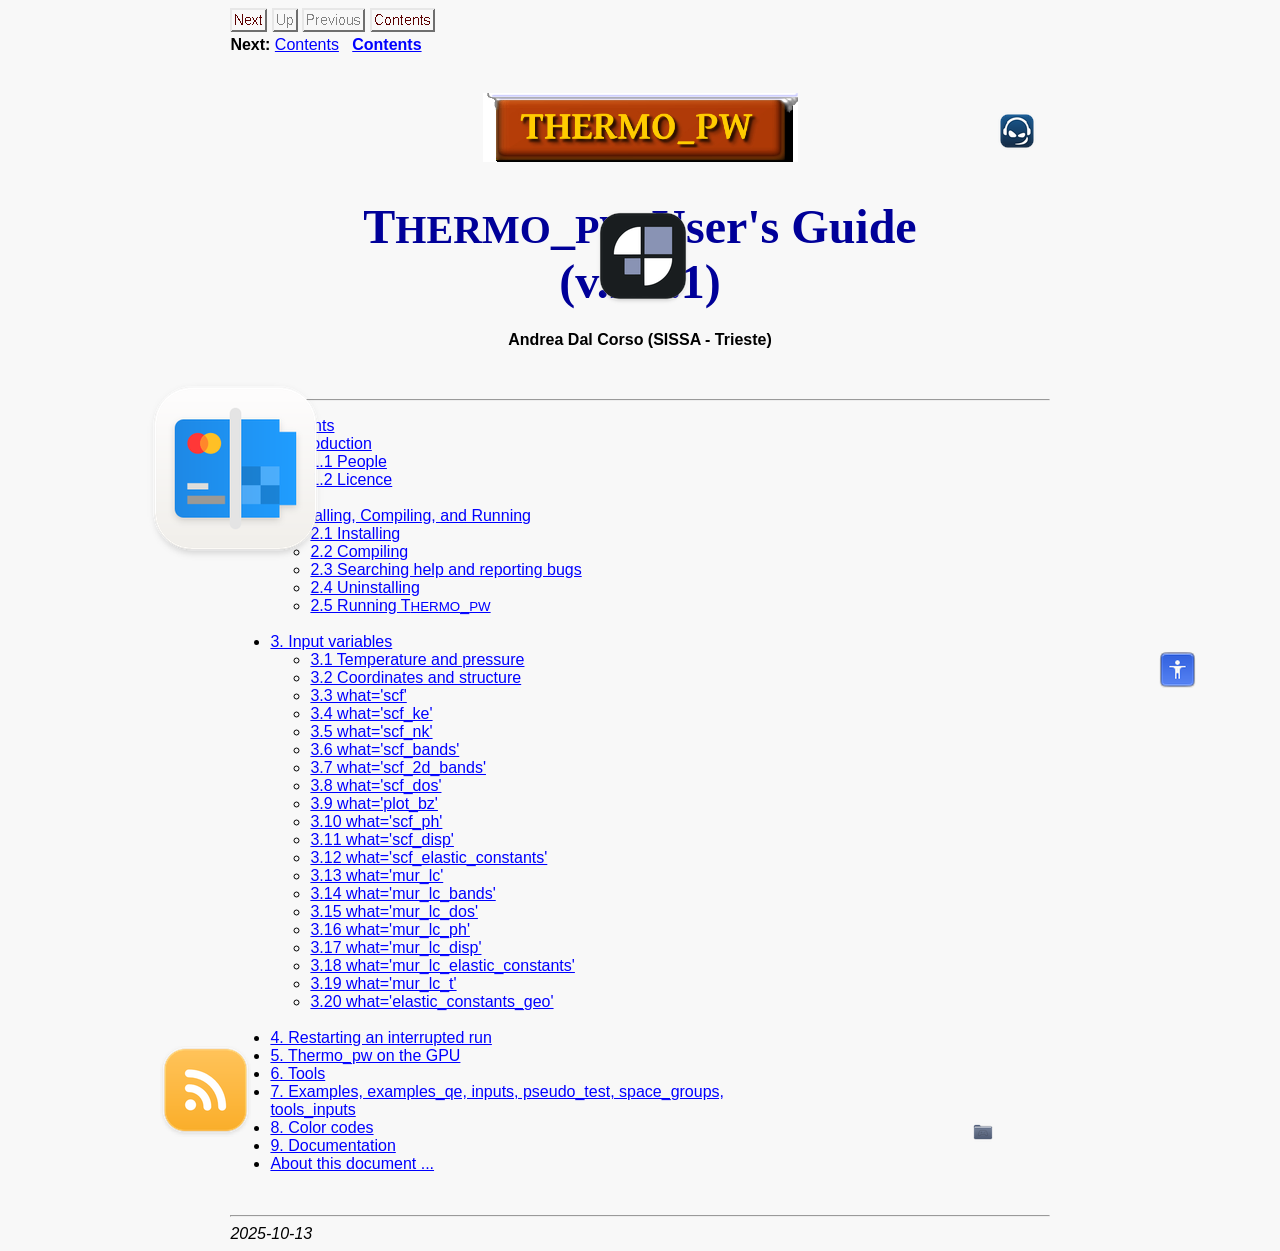 Image resolution: width=1280 pixels, height=1251 pixels. Describe the element at coordinates (1177, 669) in the screenshot. I see `open accessibility settings` at that location.